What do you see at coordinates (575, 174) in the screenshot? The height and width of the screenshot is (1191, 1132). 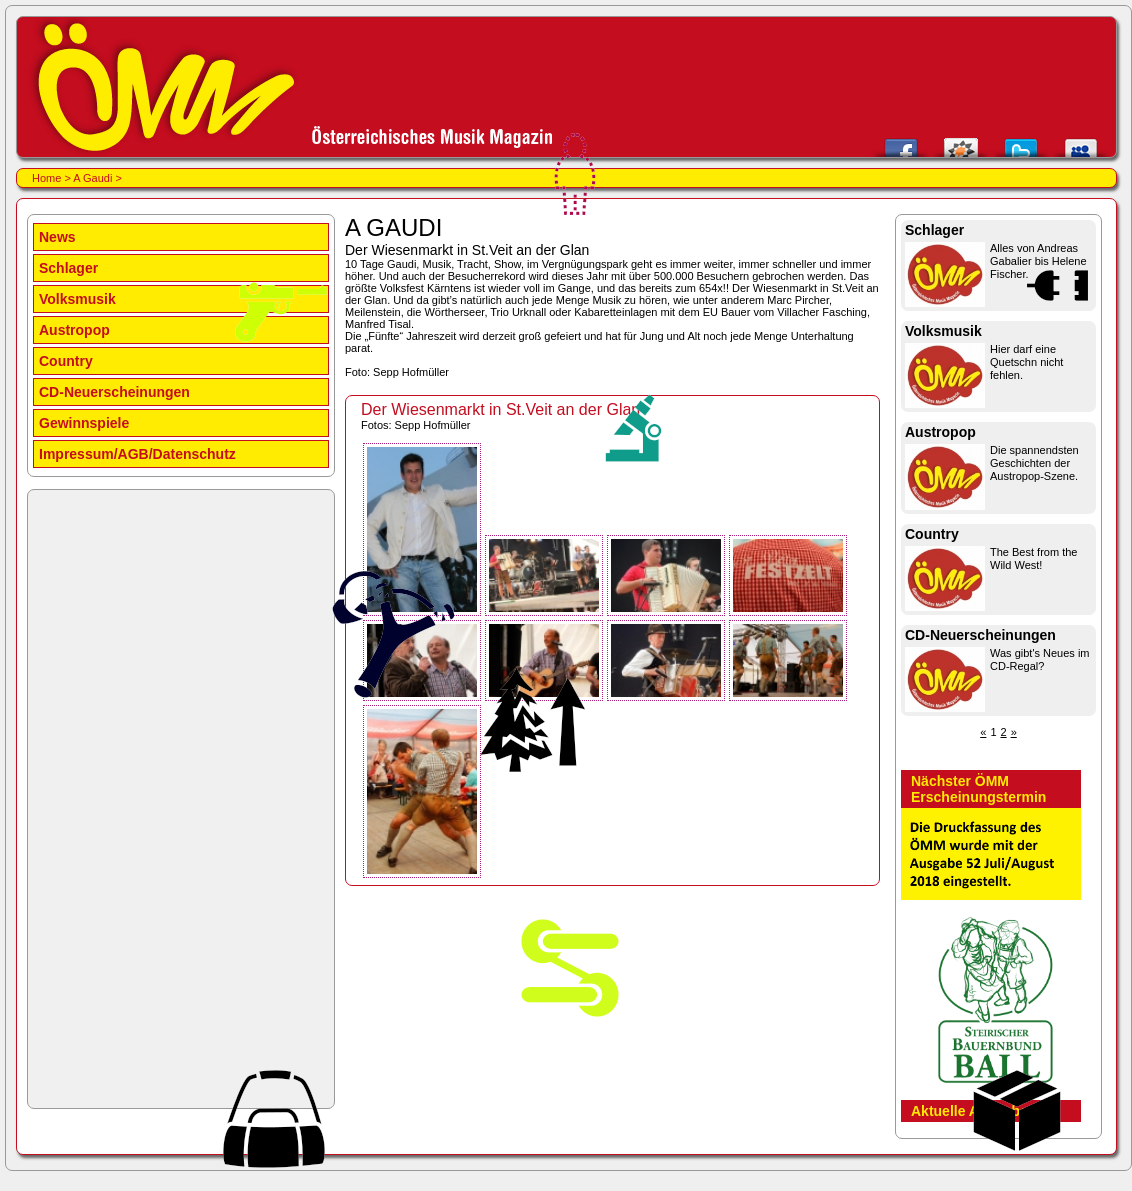 I see `toggle invisibility or stealth mode` at bounding box center [575, 174].